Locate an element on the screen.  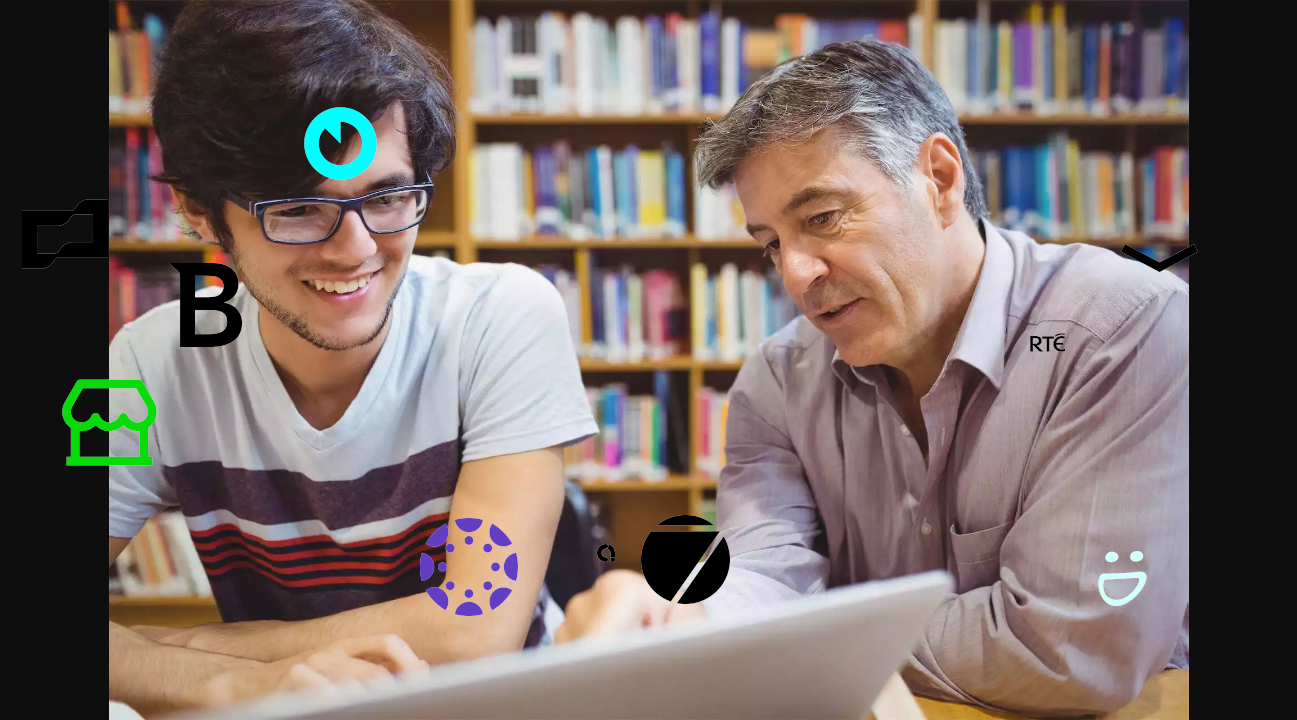
open canvas learning management system is located at coordinates (469, 567).